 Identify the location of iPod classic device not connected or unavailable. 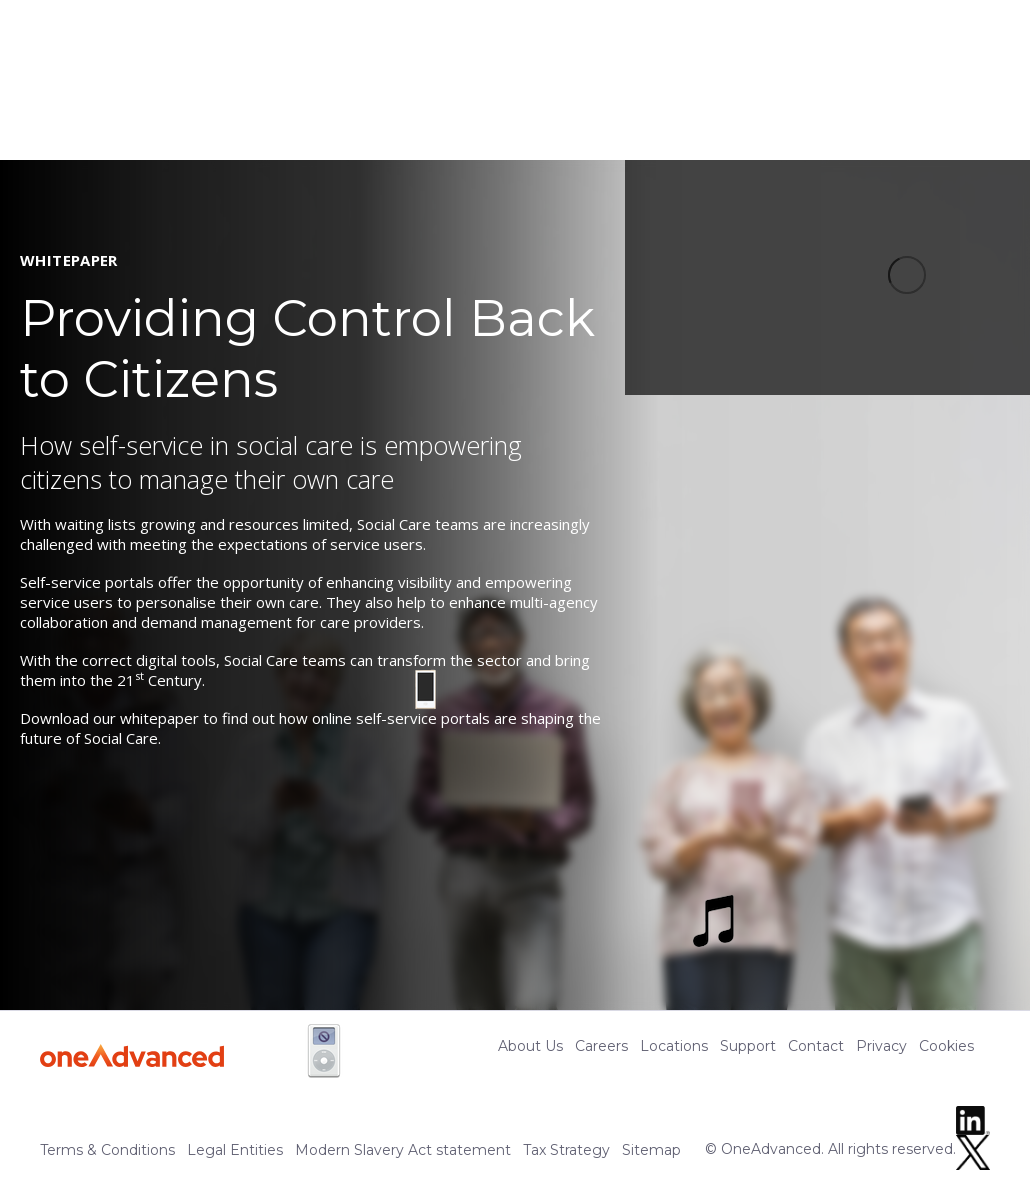
(324, 1051).